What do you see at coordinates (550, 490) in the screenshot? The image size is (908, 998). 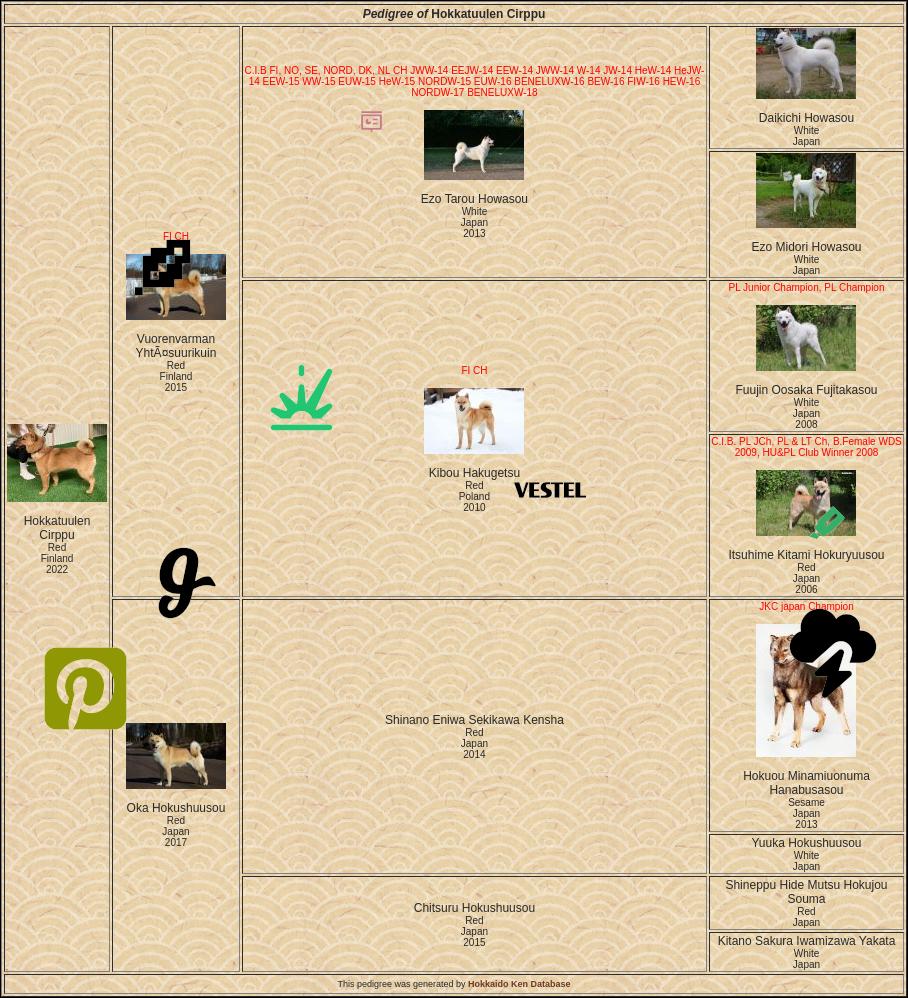 I see `vestel brand logo` at bounding box center [550, 490].